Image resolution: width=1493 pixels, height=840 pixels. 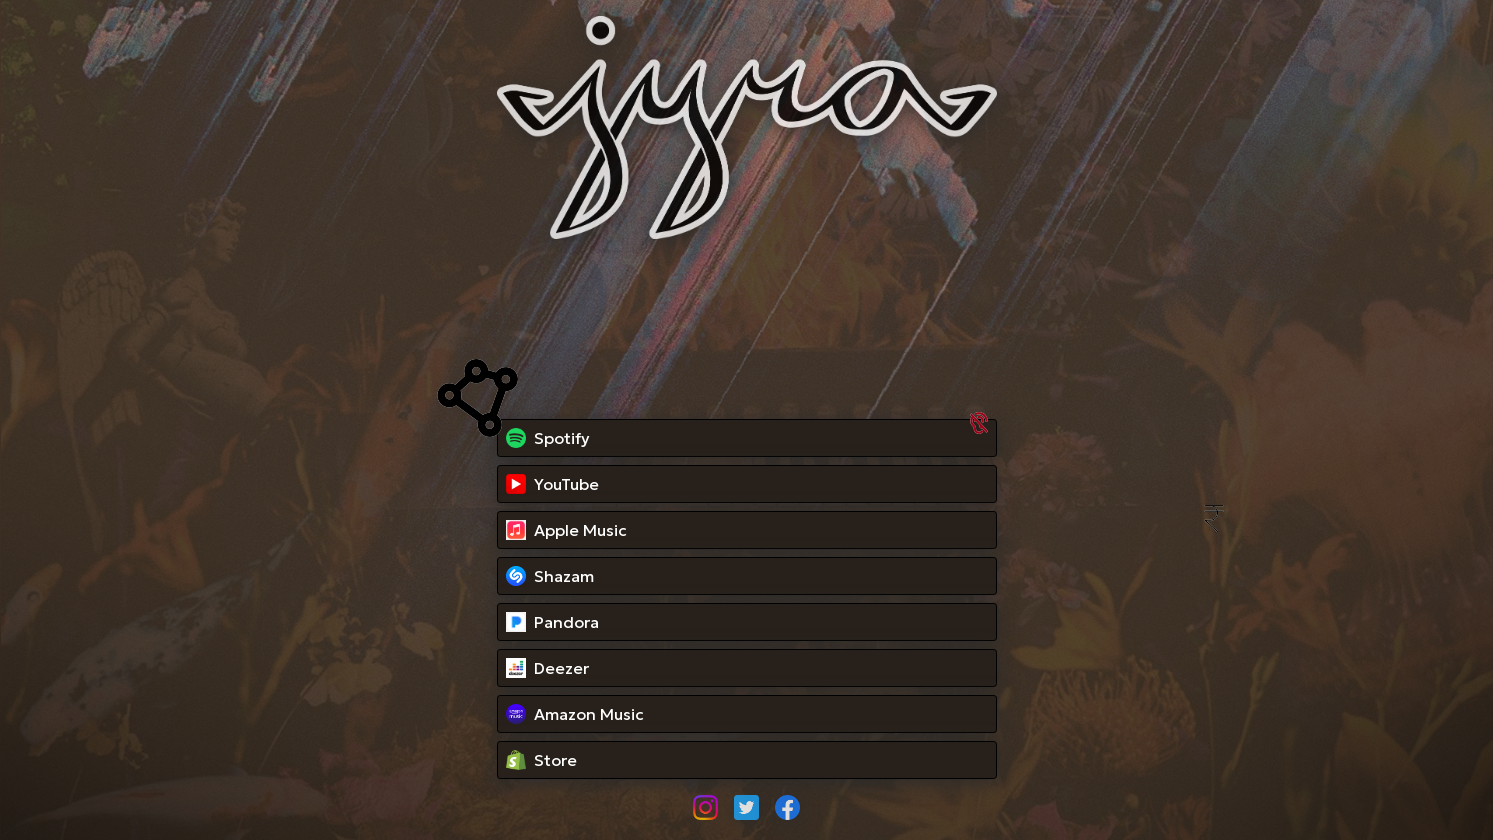 What do you see at coordinates (1213, 518) in the screenshot?
I see `view price in Indian rupees` at bounding box center [1213, 518].